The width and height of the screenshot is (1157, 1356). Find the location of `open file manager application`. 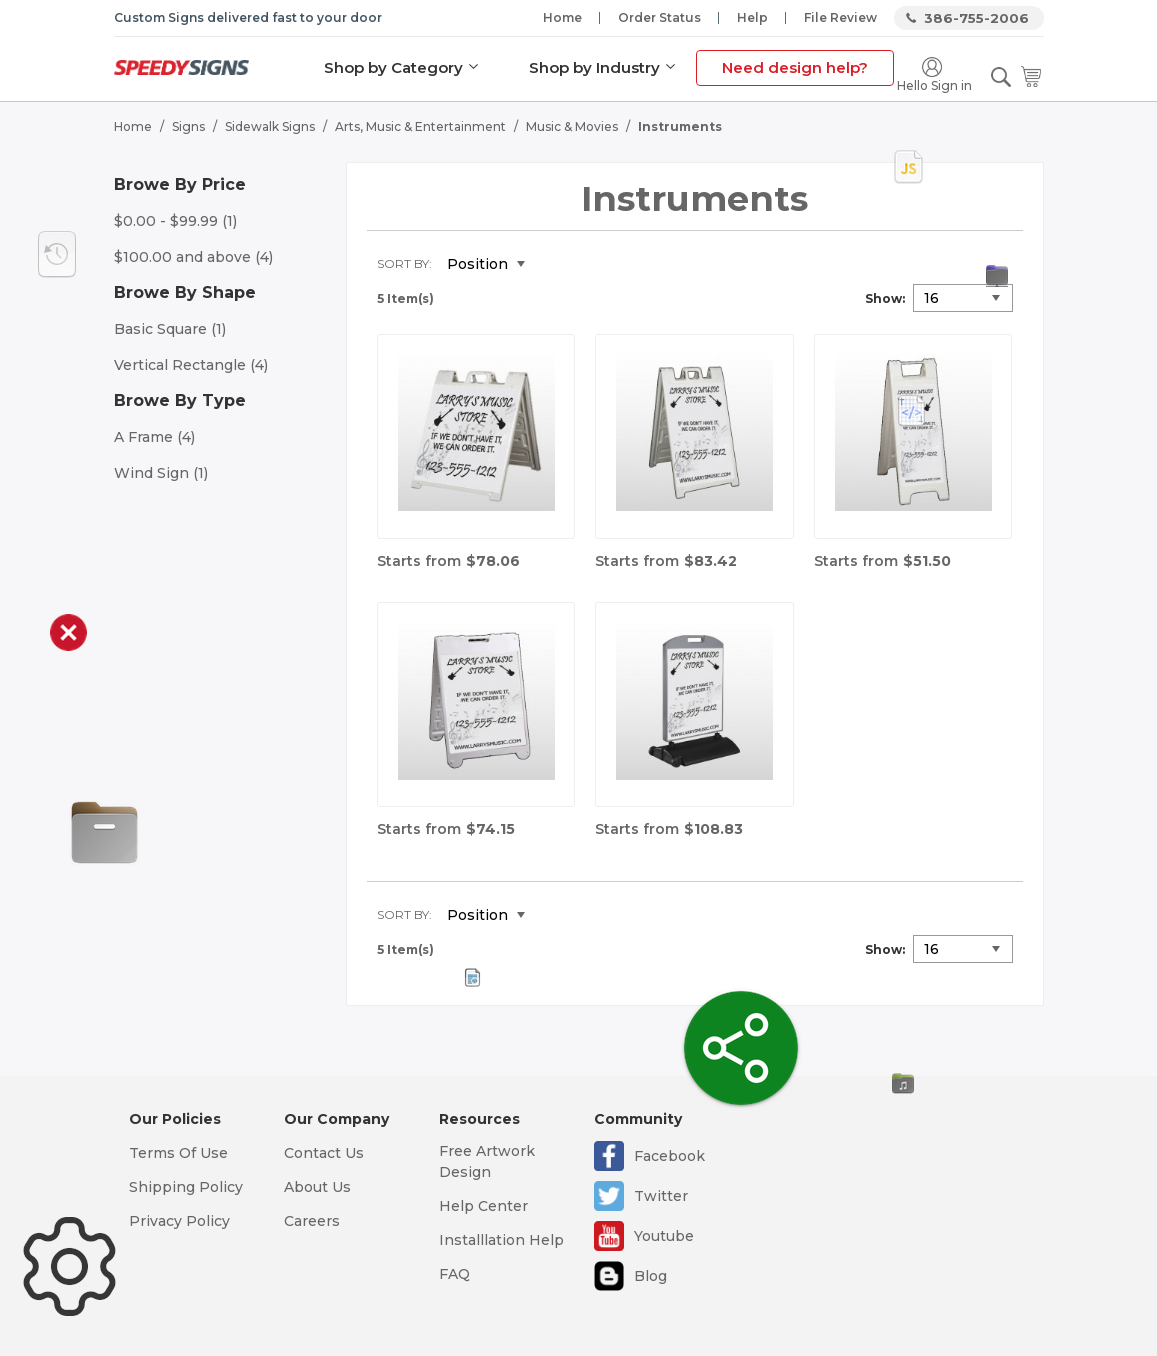

open file manager application is located at coordinates (104, 832).